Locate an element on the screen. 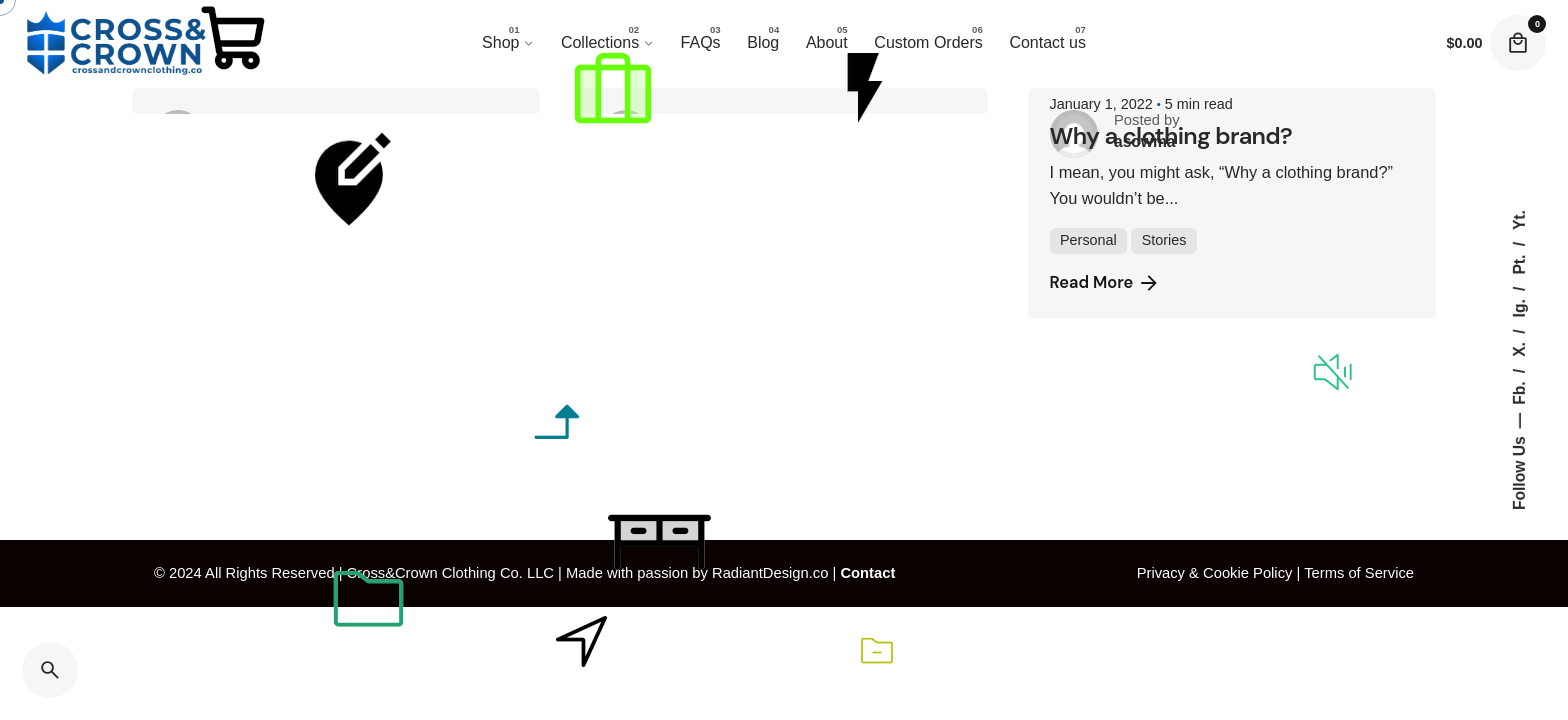 This screenshot has height=720, width=1568. view your shopping cart is located at coordinates (234, 39).